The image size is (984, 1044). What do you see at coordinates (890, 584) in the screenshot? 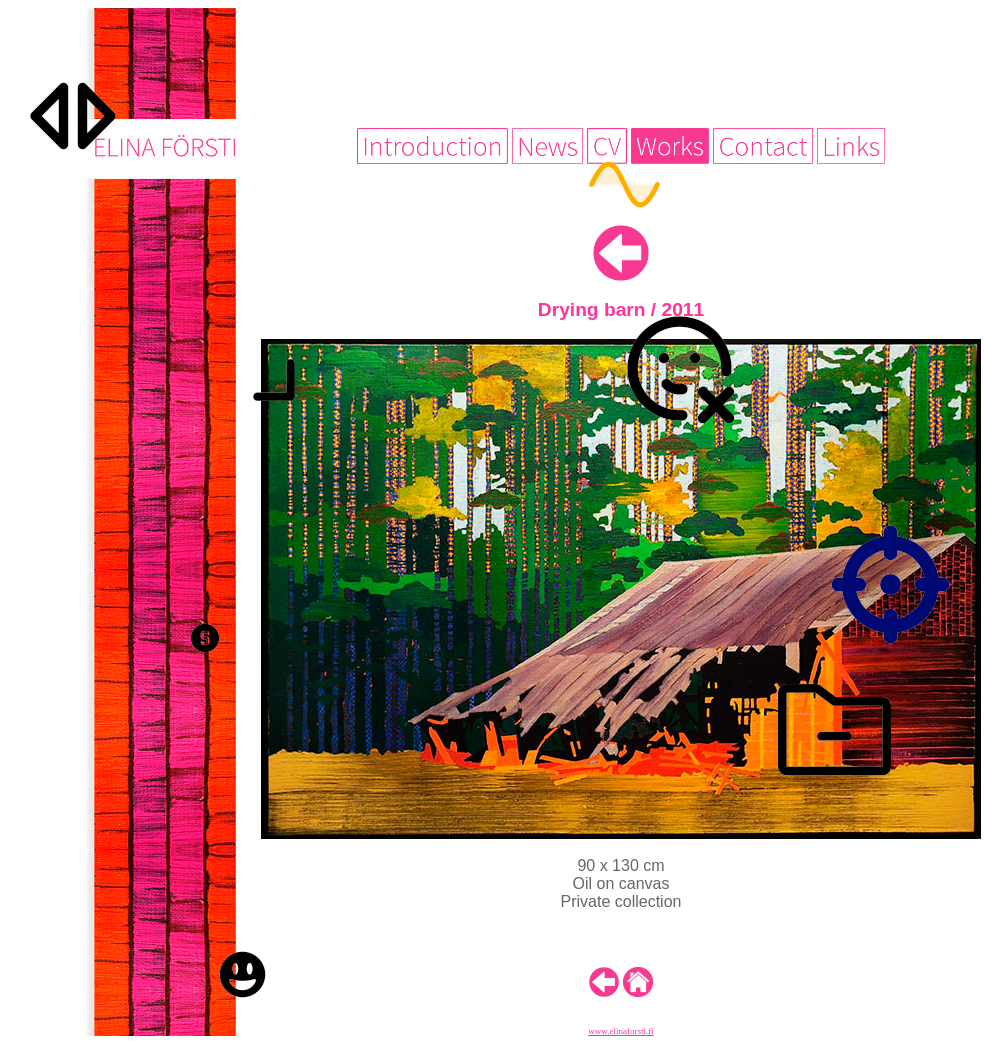
I see `center map on current location` at bounding box center [890, 584].